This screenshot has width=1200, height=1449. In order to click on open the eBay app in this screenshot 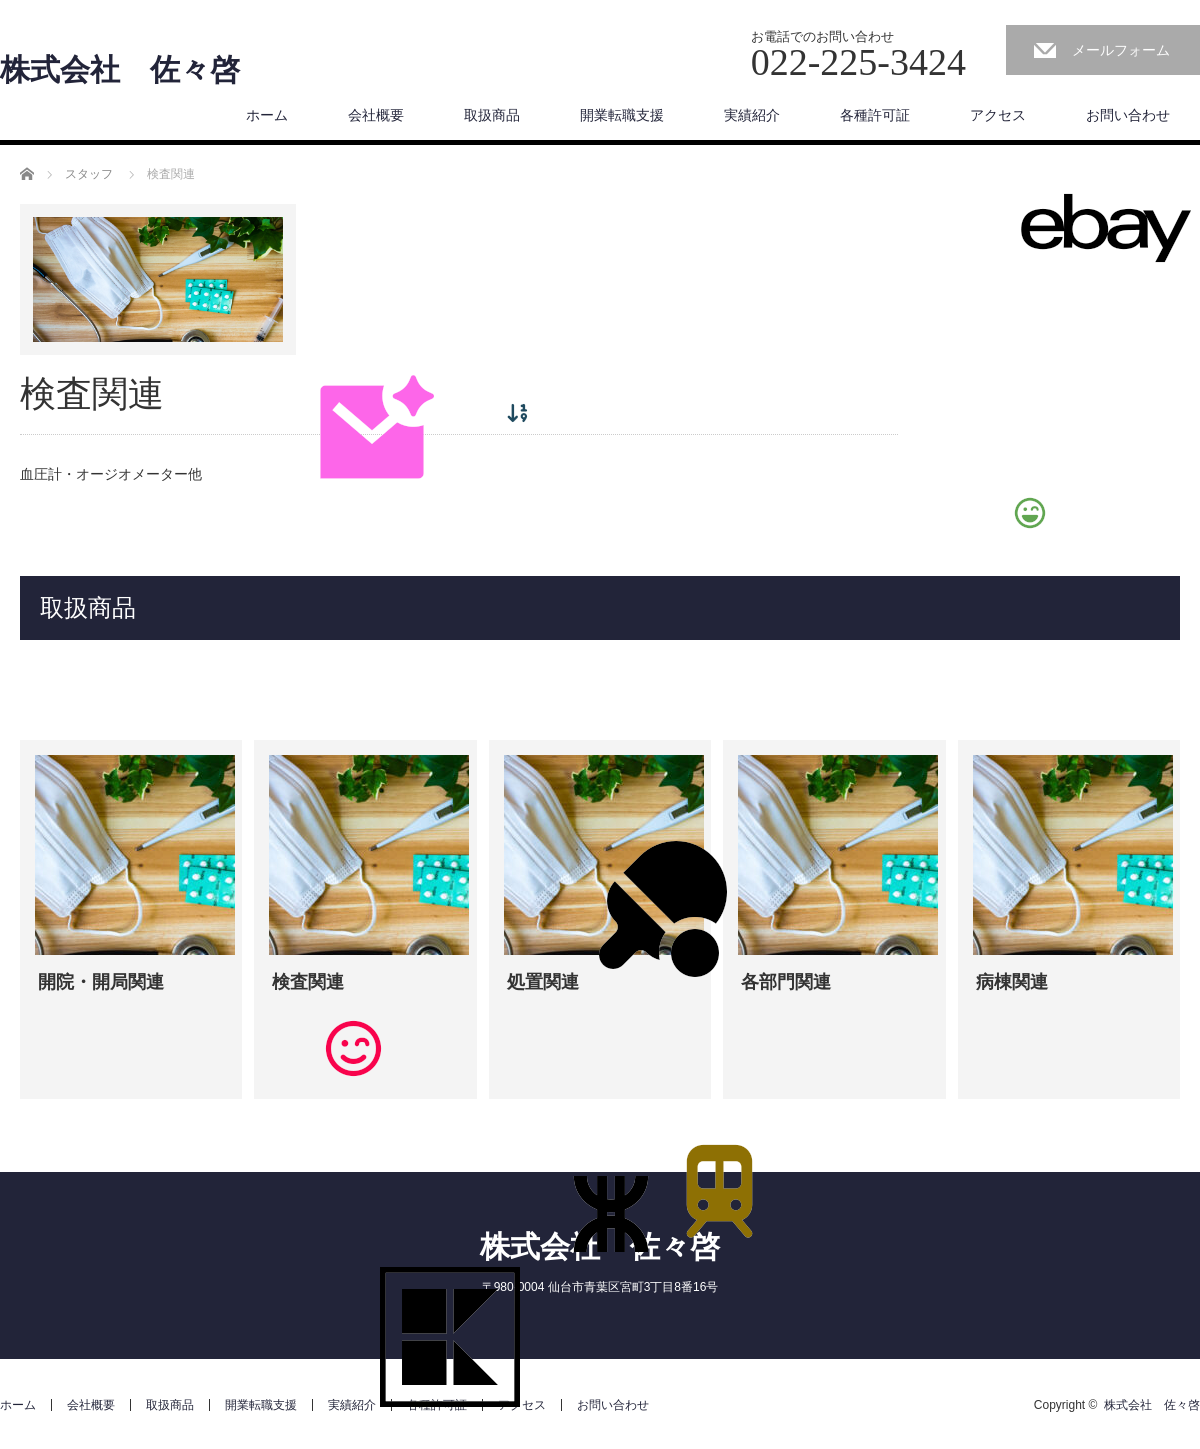, I will do `click(1106, 228)`.